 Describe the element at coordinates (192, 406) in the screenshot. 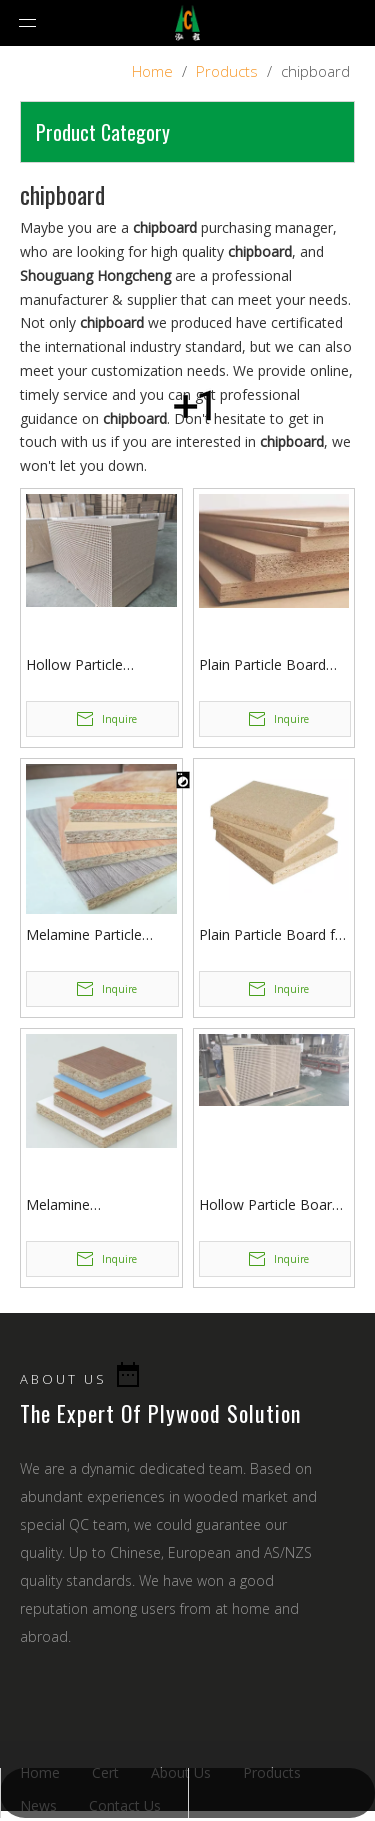

I see `increase exposure by one stop` at that location.